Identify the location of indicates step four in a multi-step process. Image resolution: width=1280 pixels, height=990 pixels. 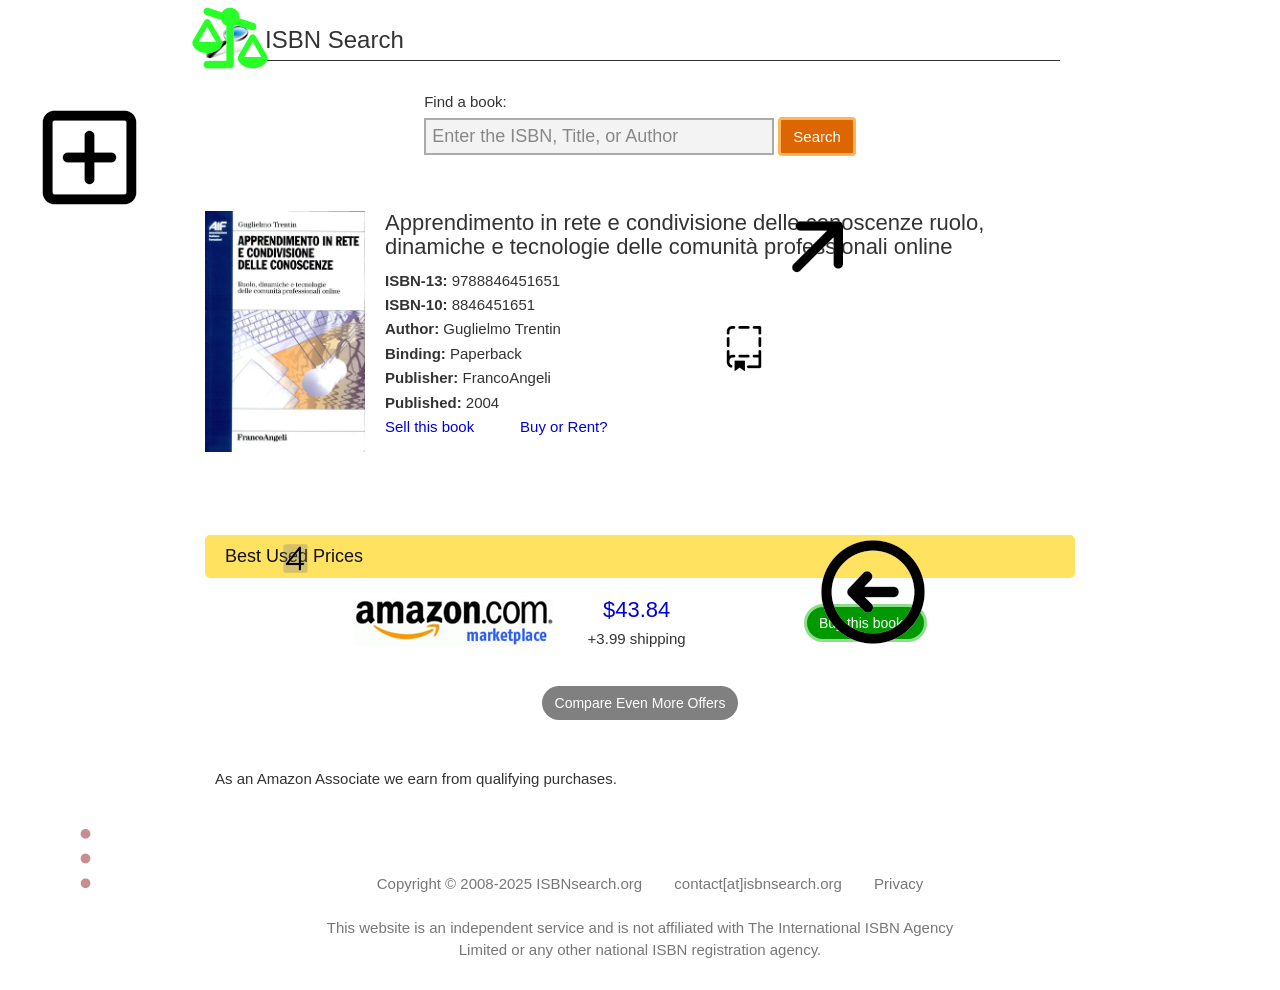
(295, 558).